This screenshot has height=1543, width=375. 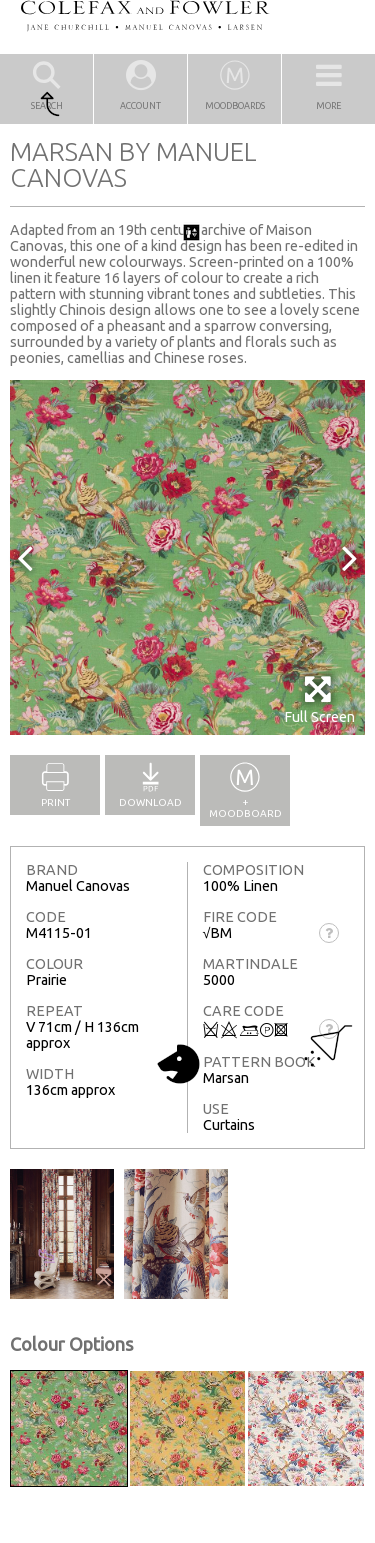 I want to click on indicates elevator access available, so click(x=191, y=232).